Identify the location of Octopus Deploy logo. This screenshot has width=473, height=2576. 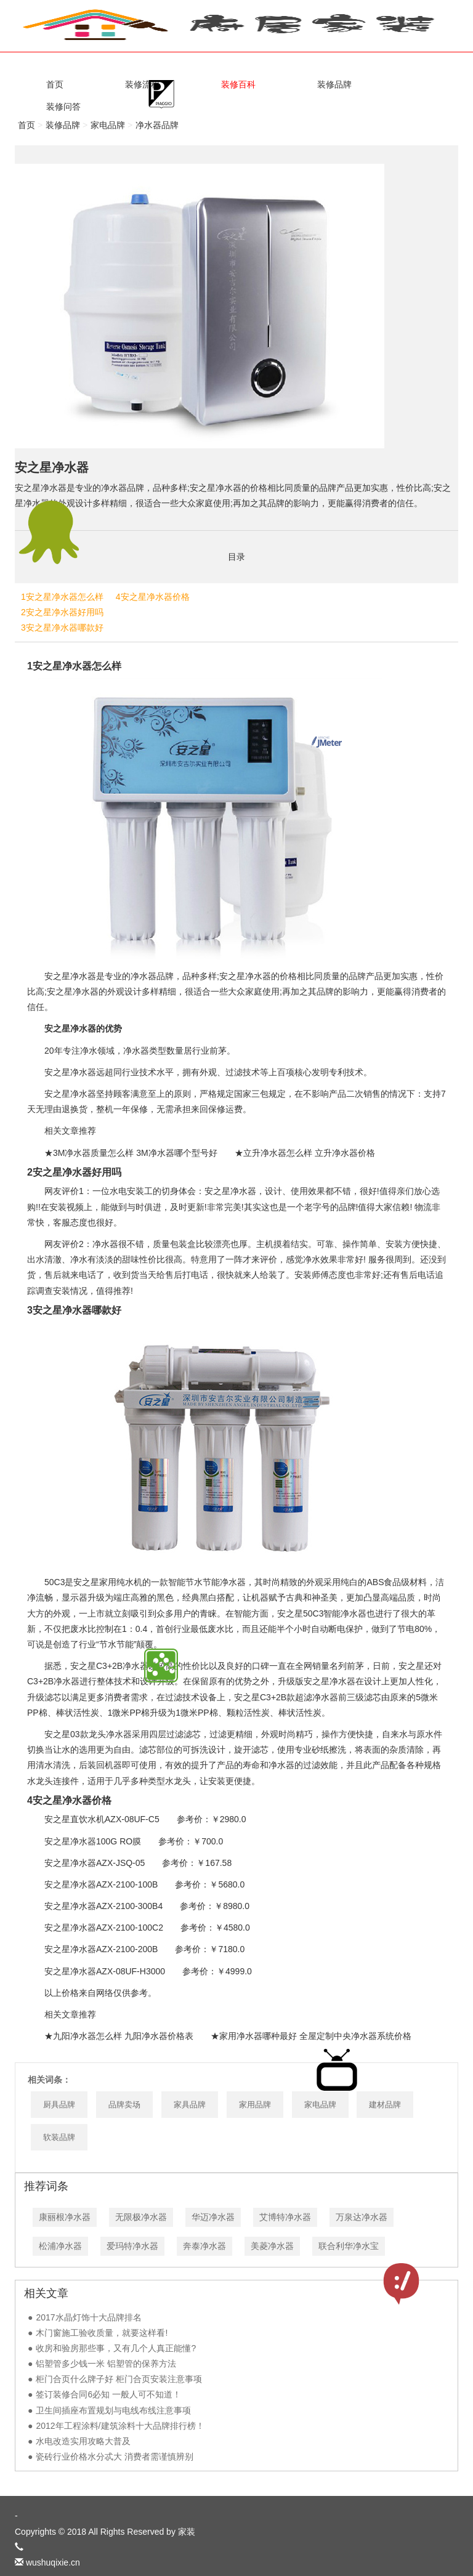
(49, 532).